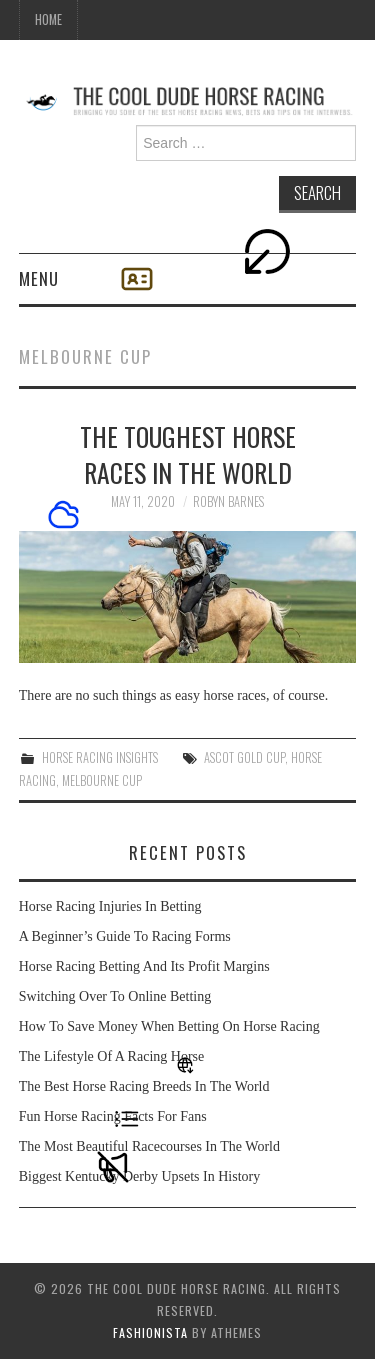 This screenshot has height=1359, width=375. Describe the element at coordinates (185, 1065) in the screenshot. I see `download from the web` at that location.